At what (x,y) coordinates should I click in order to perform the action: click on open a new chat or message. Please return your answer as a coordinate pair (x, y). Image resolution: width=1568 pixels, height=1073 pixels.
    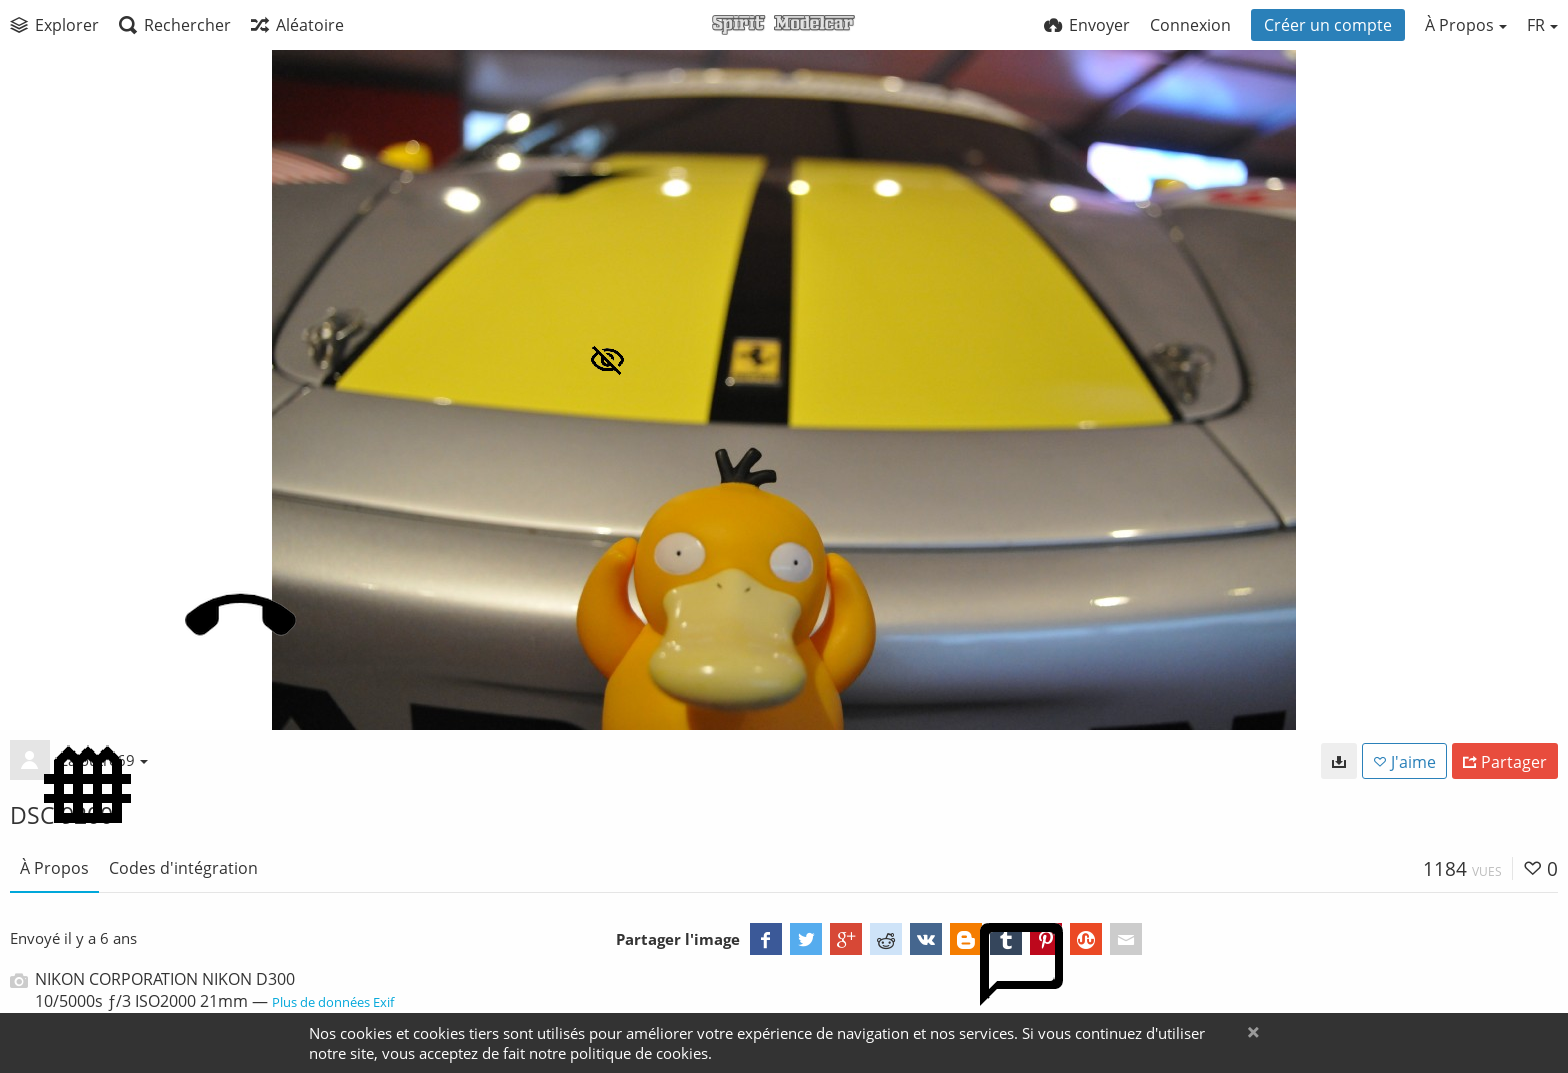
    Looking at the image, I should click on (1021, 964).